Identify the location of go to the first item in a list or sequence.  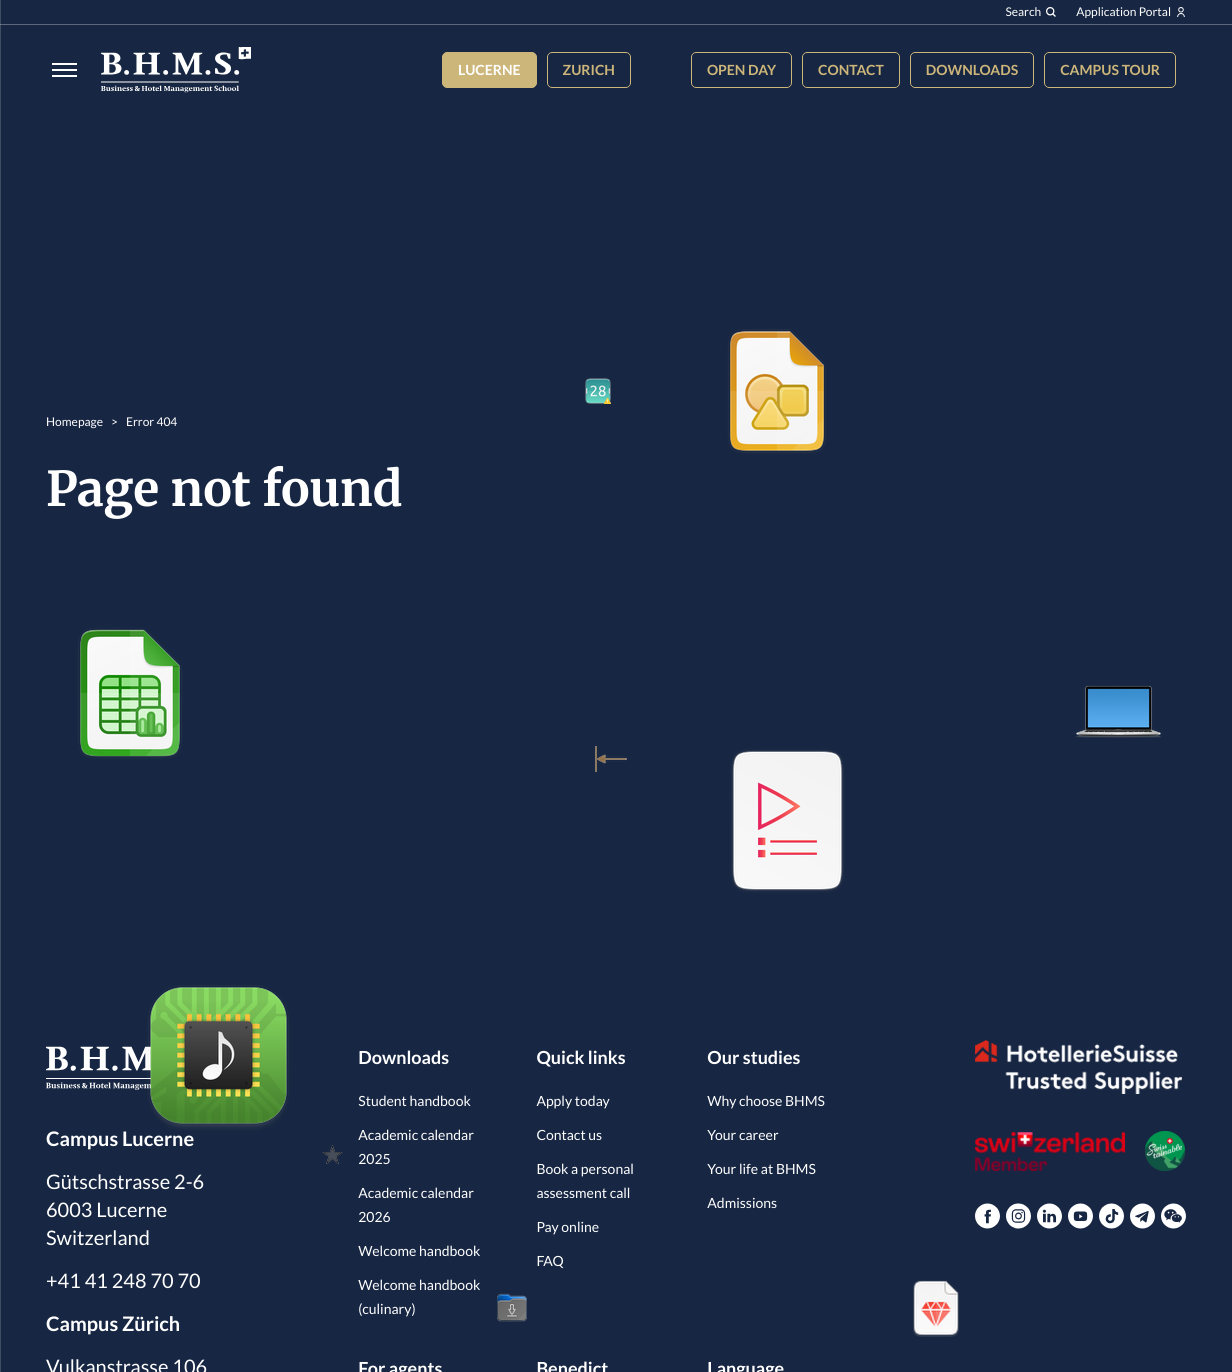
(611, 759).